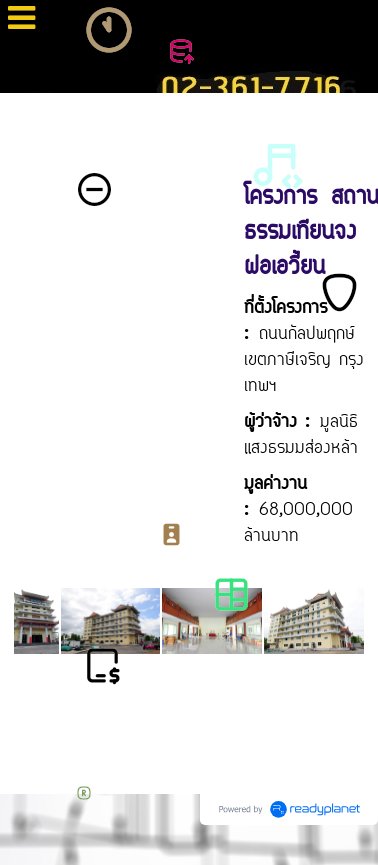  What do you see at coordinates (102, 665) in the screenshot?
I see `view tablet payment or pricing options` at bounding box center [102, 665].